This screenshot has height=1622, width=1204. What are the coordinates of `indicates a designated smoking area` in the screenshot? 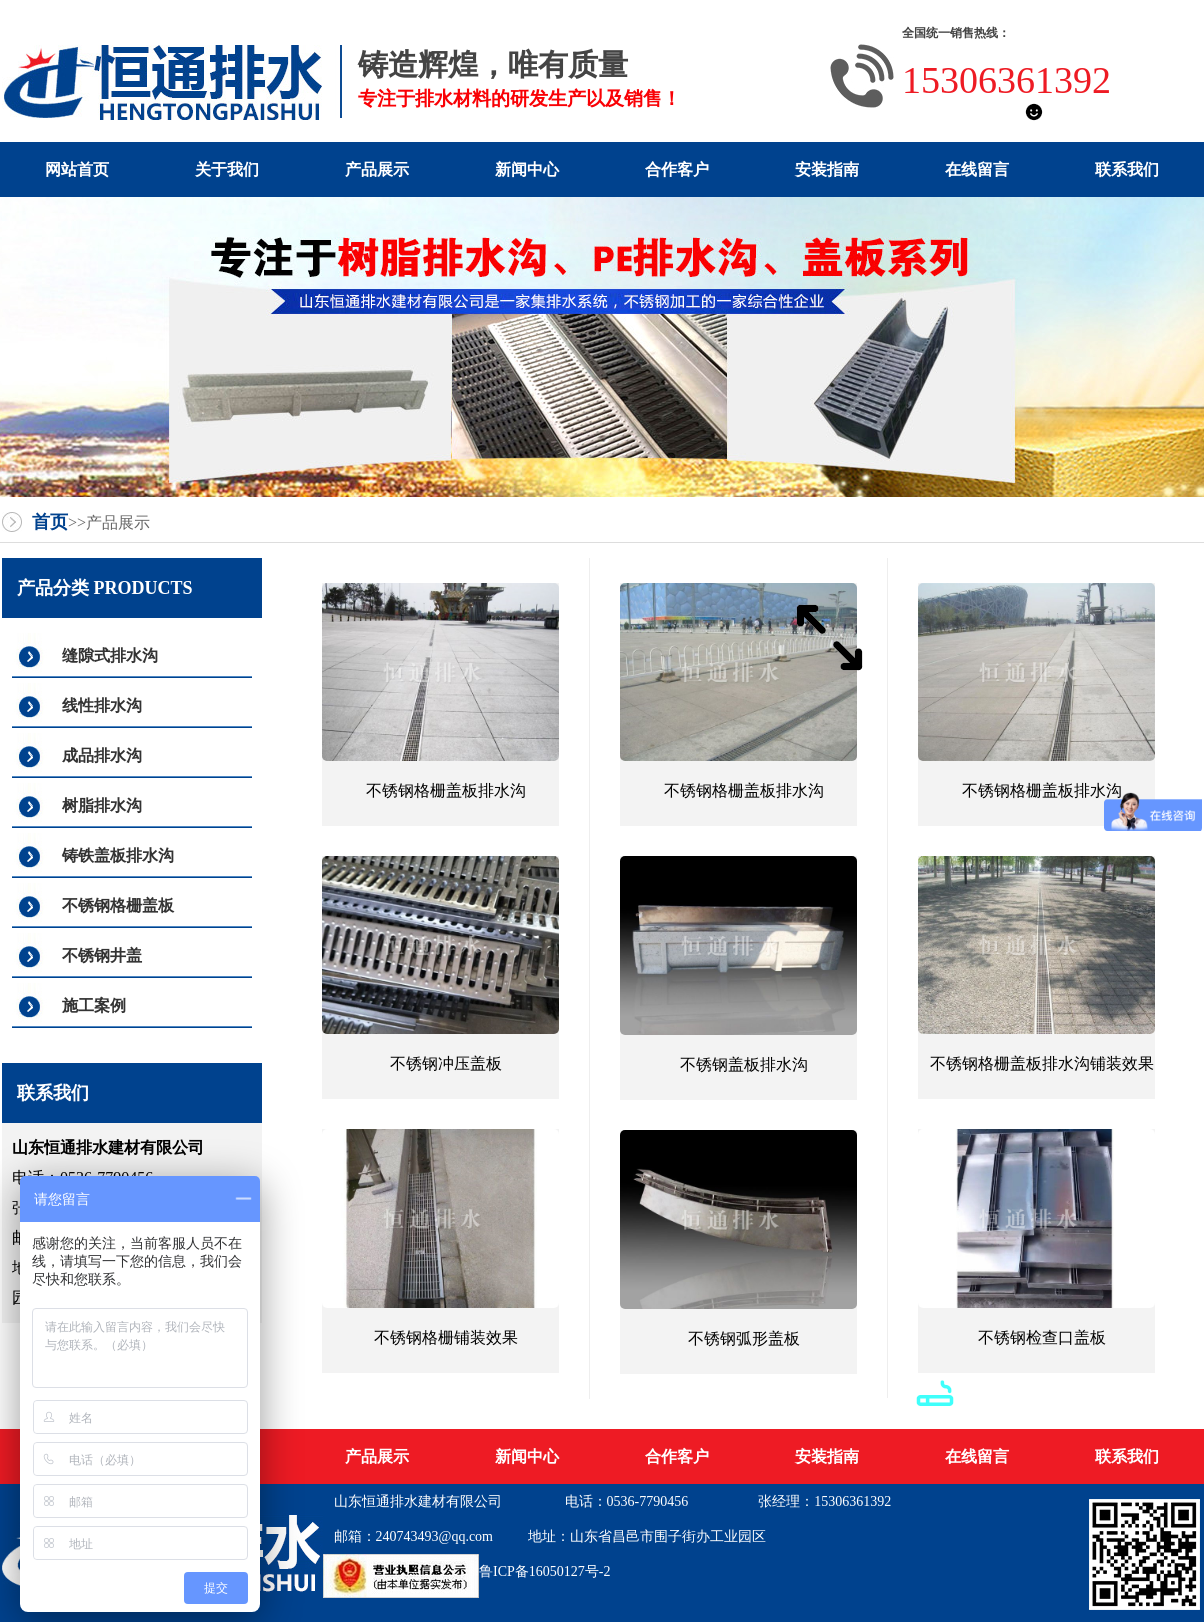 It's located at (935, 1395).